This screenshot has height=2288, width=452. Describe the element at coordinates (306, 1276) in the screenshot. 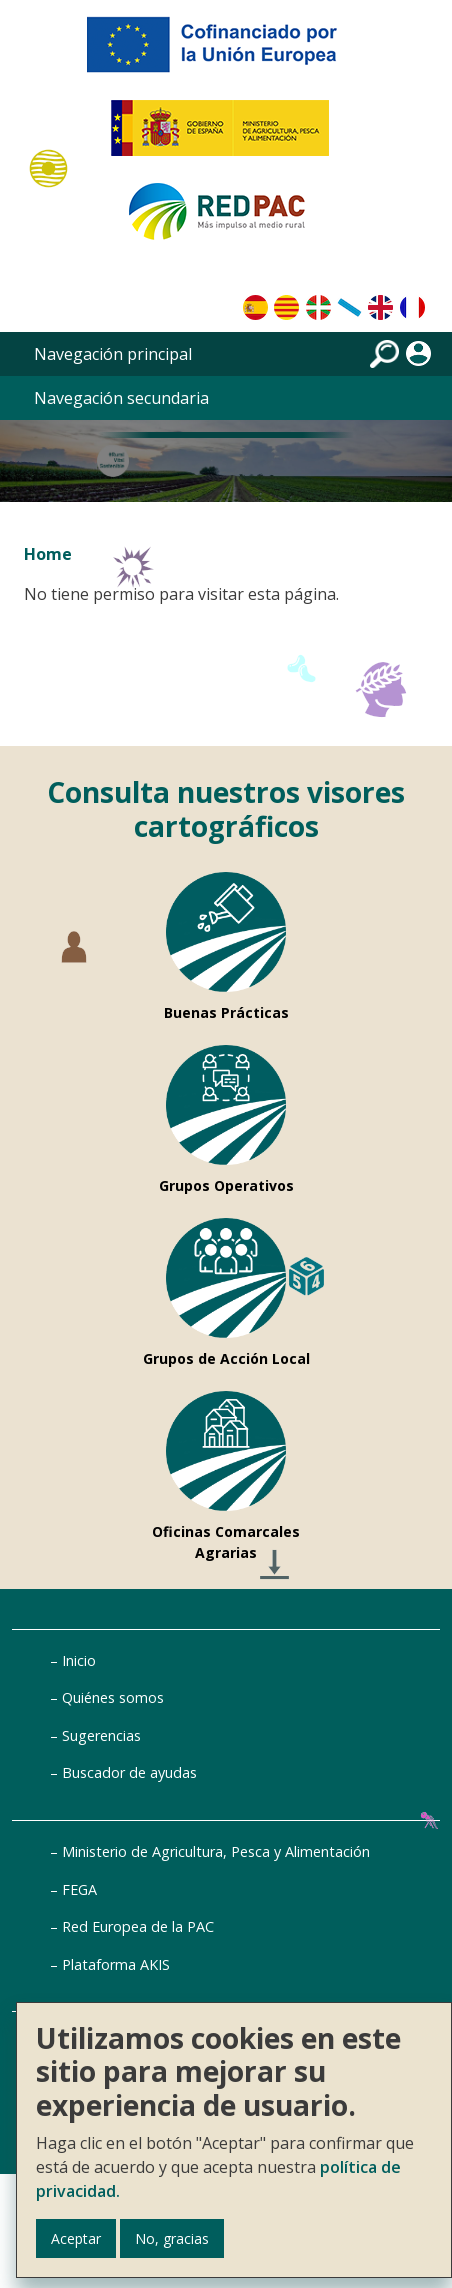

I see `roll the dice or take a random action` at that location.